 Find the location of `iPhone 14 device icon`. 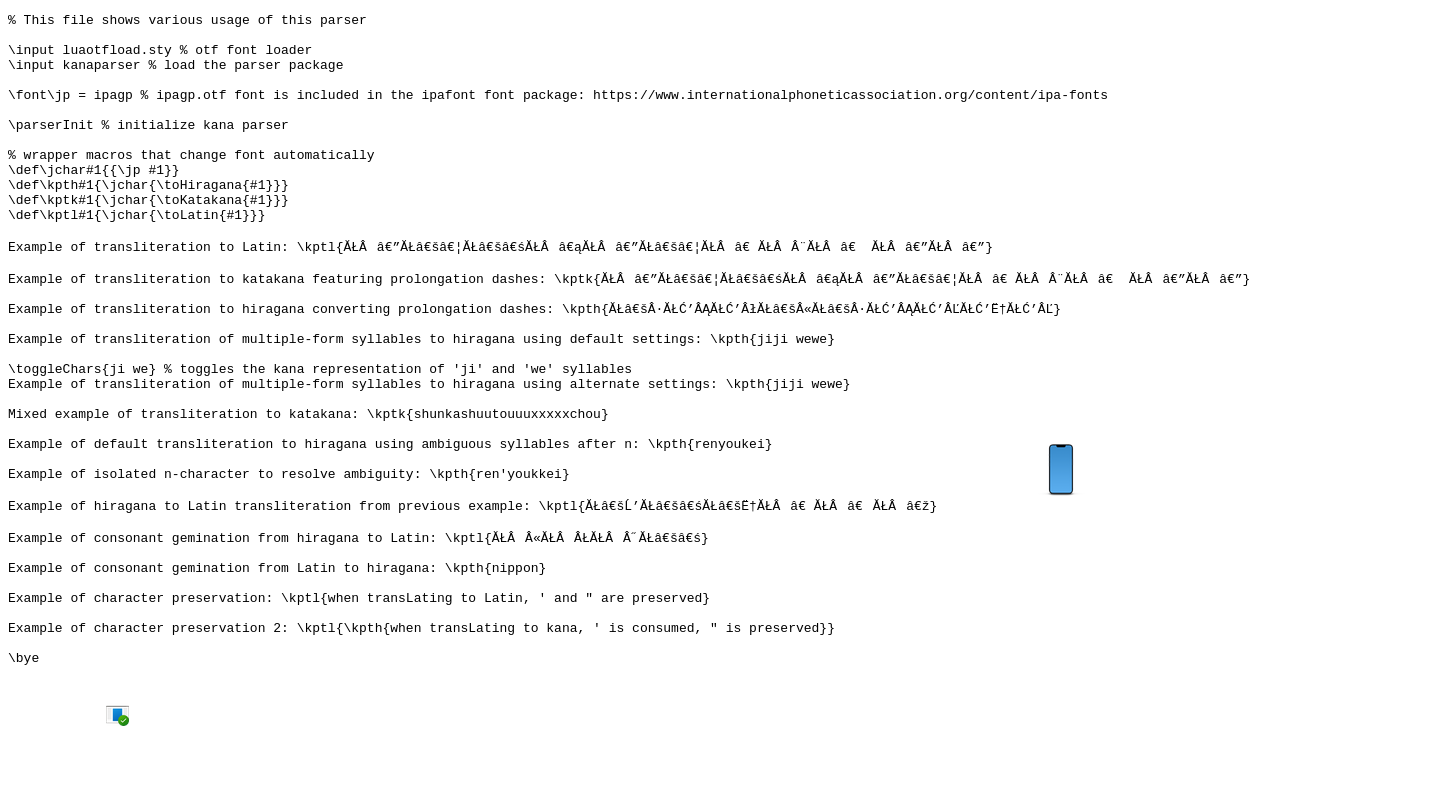

iPhone 14 device icon is located at coordinates (1061, 470).